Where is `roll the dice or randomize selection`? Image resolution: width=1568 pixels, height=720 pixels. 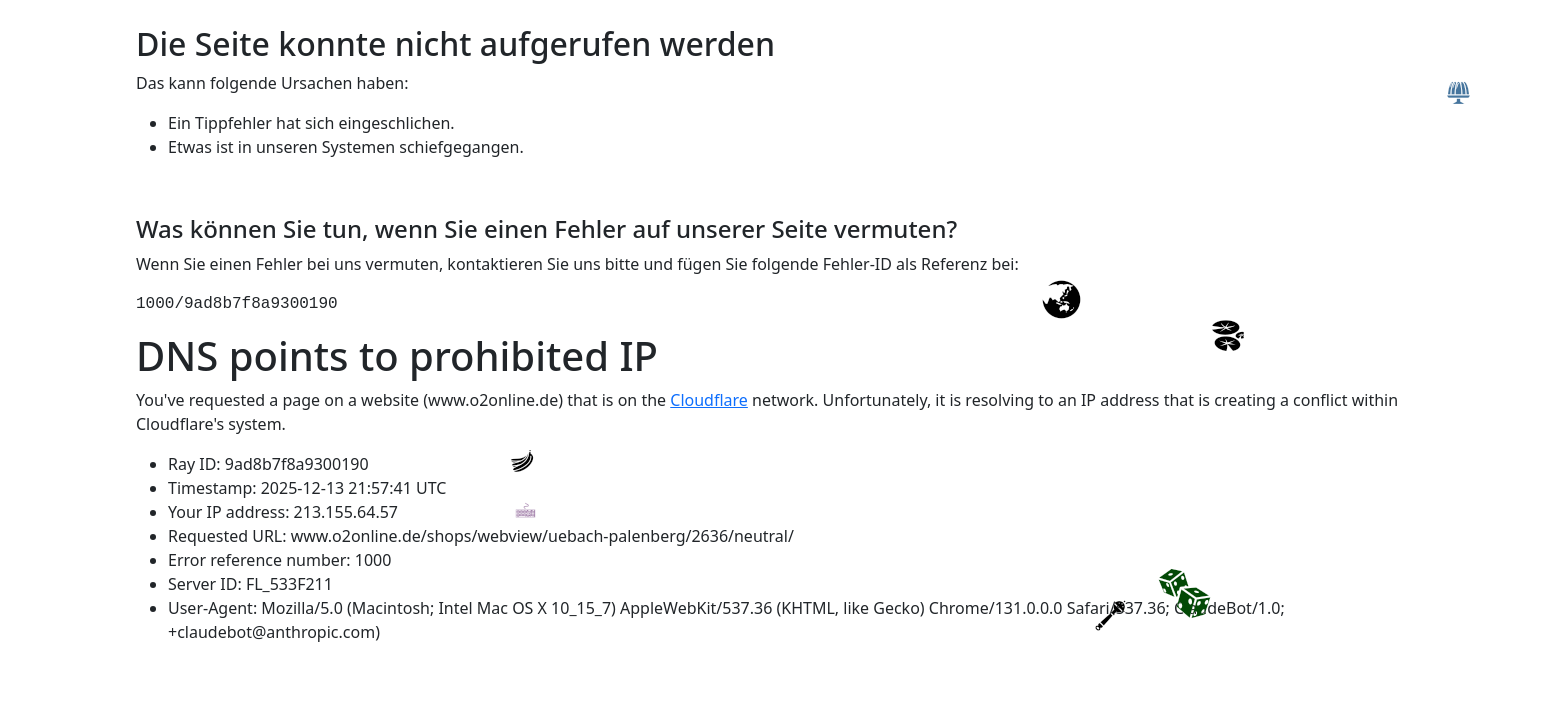
roll the dice or randomize selection is located at coordinates (1184, 593).